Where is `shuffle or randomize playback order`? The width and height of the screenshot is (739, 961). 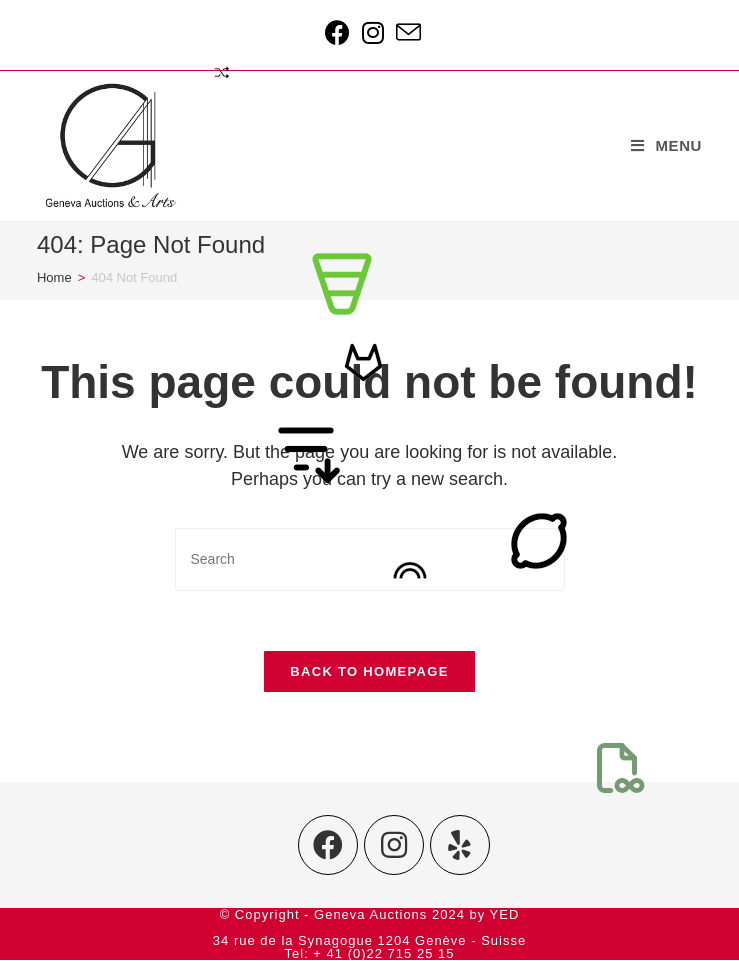 shuffle or randomize playback order is located at coordinates (221, 72).